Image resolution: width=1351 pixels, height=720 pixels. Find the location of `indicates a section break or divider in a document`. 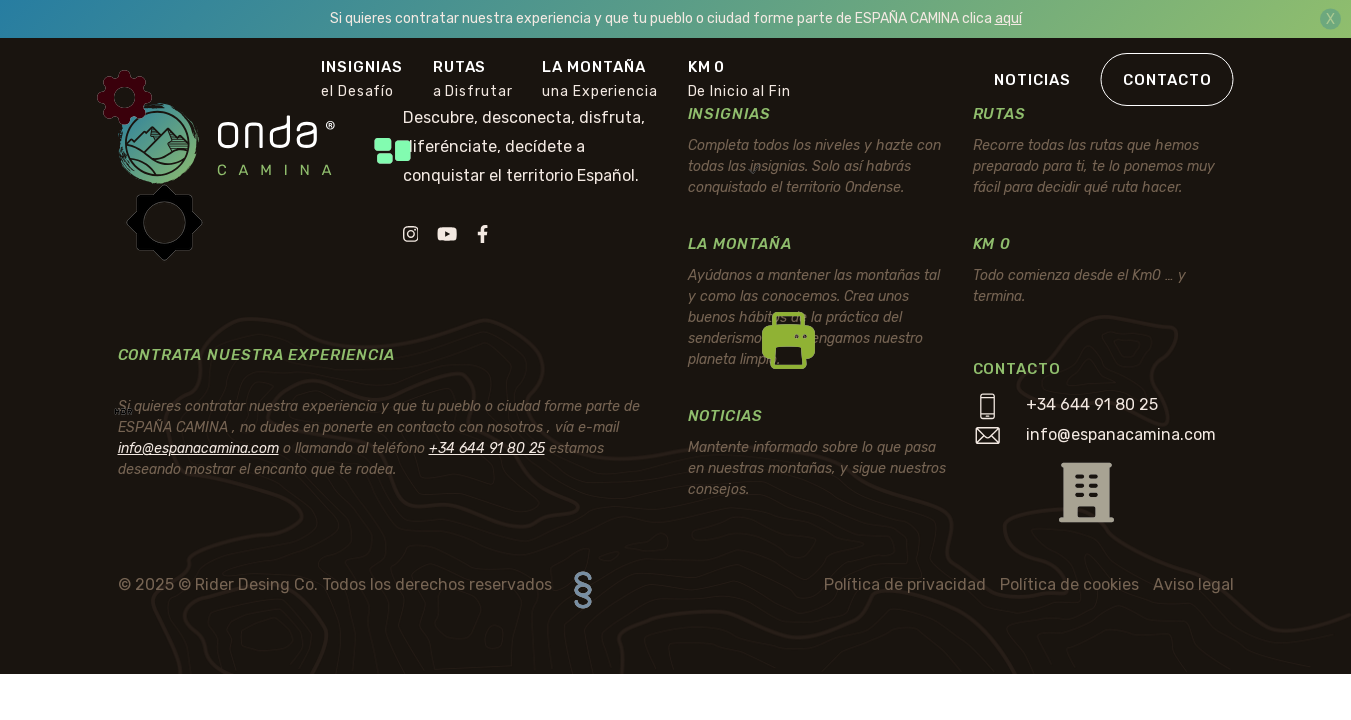

indicates a section break or divider in a document is located at coordinates (583, 590).